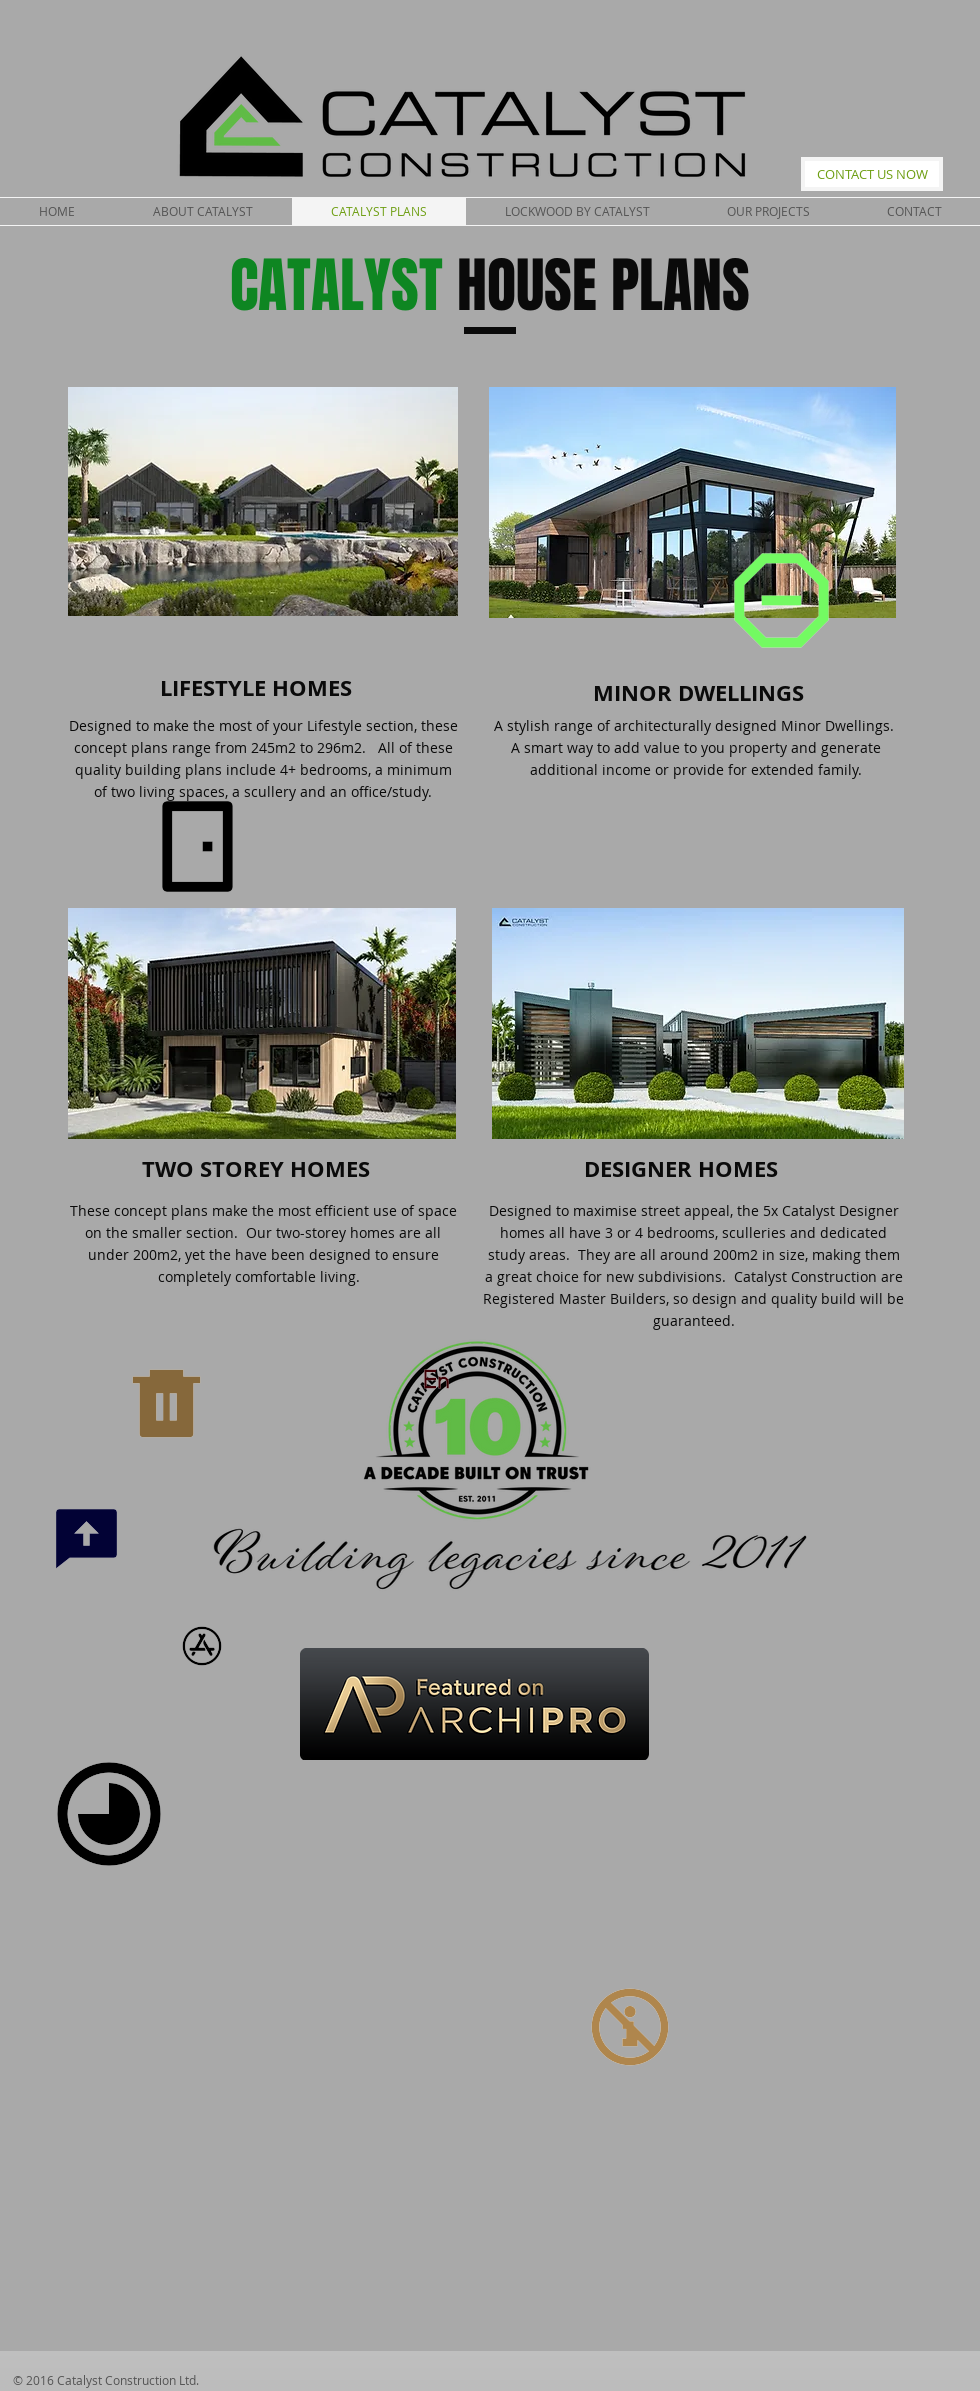  What do you see at coordinates (166, 1403) in the screenshot?
I see `delete selected item` at bounding box center [166, 1403].